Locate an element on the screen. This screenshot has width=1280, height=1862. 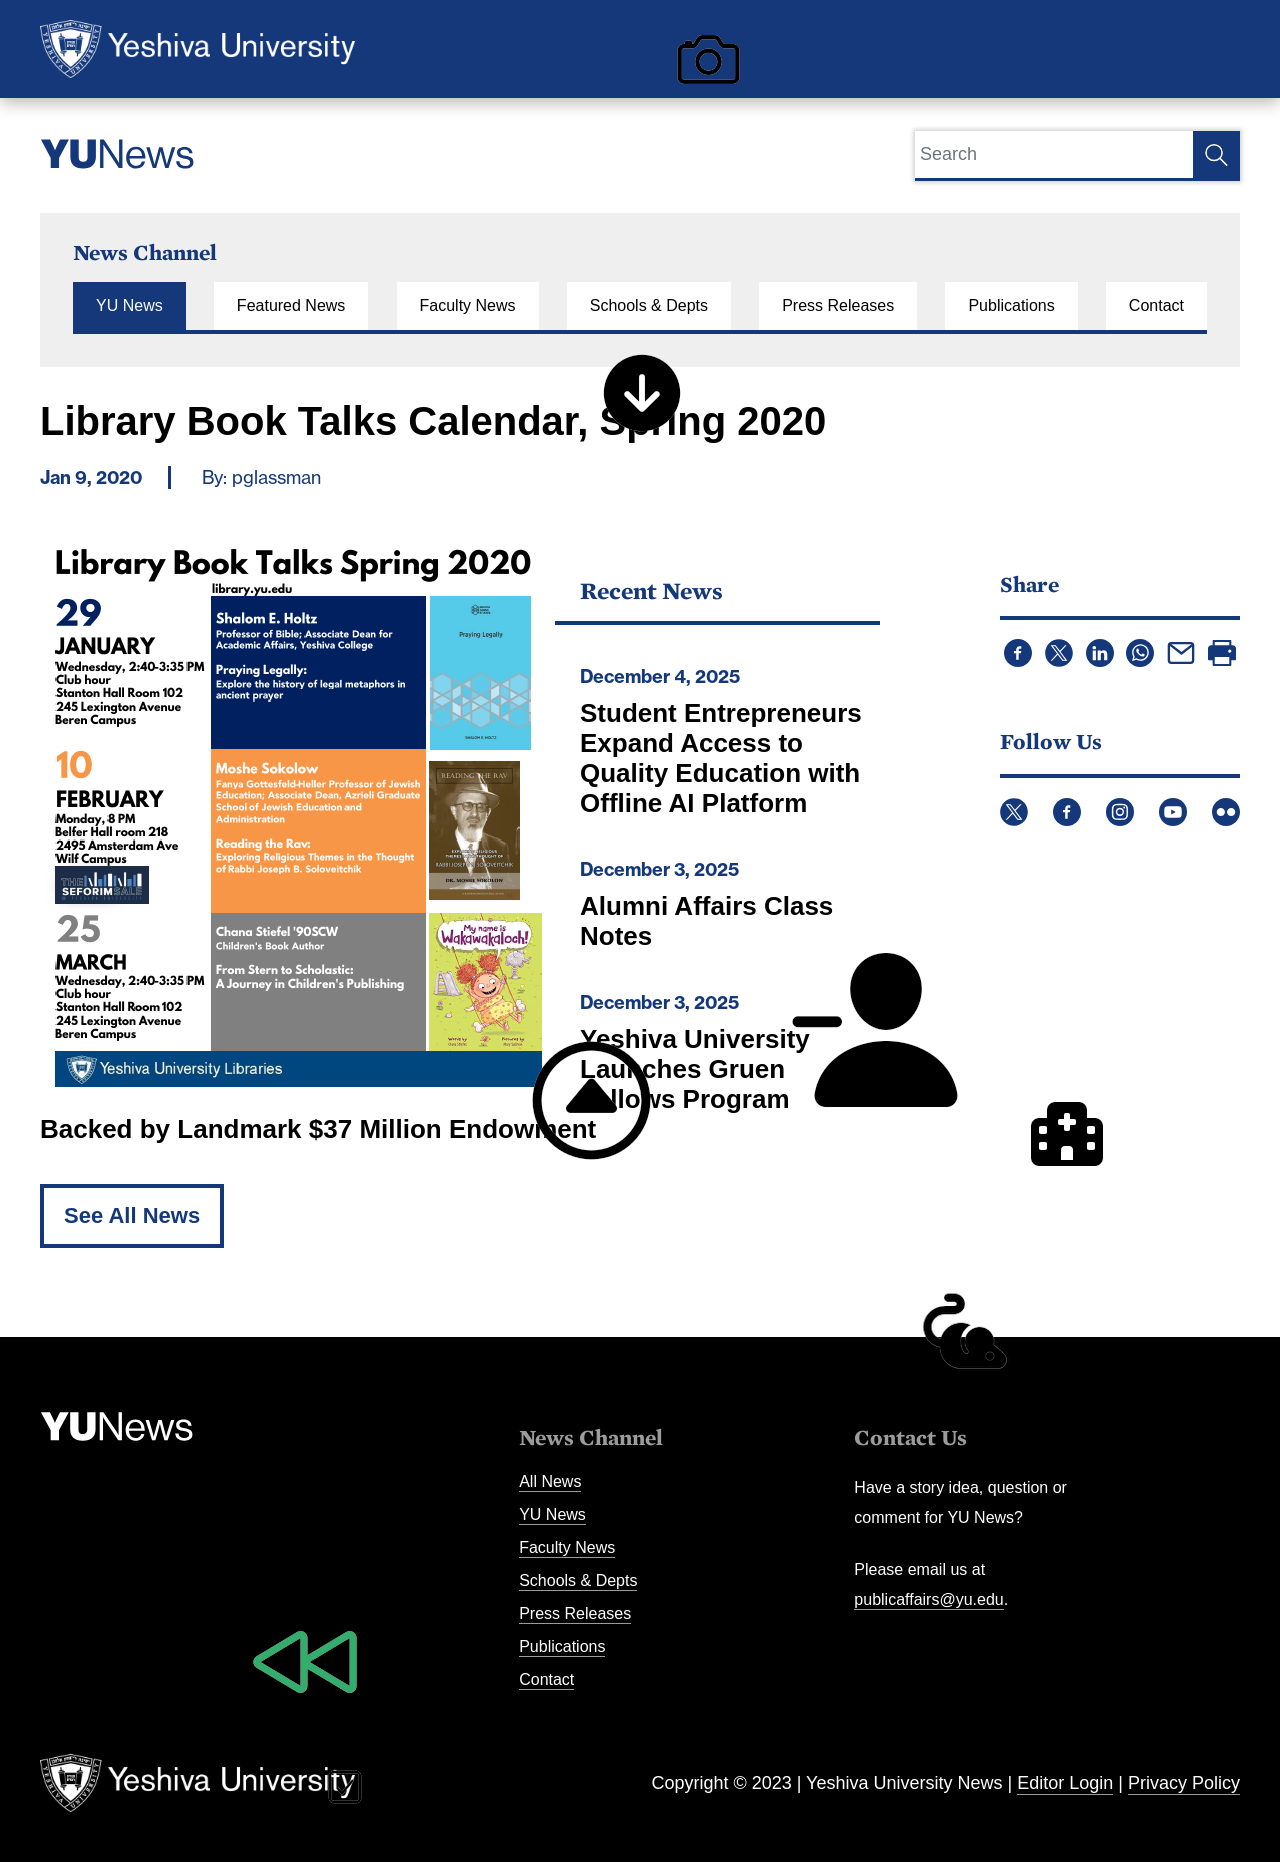
request pest control services for rodents is located at coordinates (965, 1331).